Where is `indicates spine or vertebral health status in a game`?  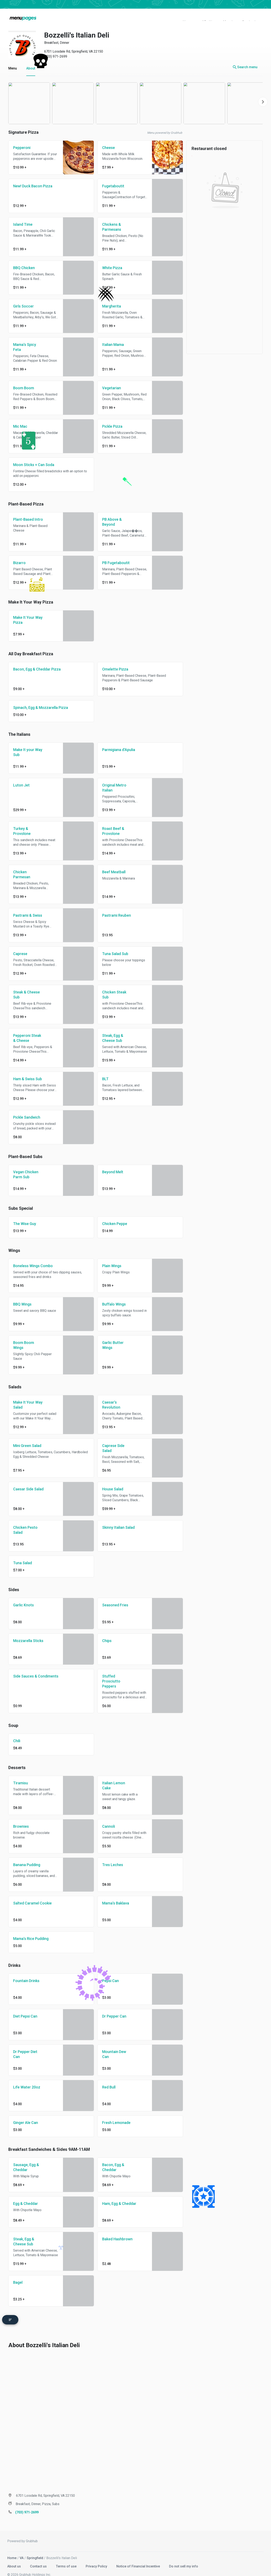
indicates spine or vertebral health status in a game is located at coordinates (93, 1983).